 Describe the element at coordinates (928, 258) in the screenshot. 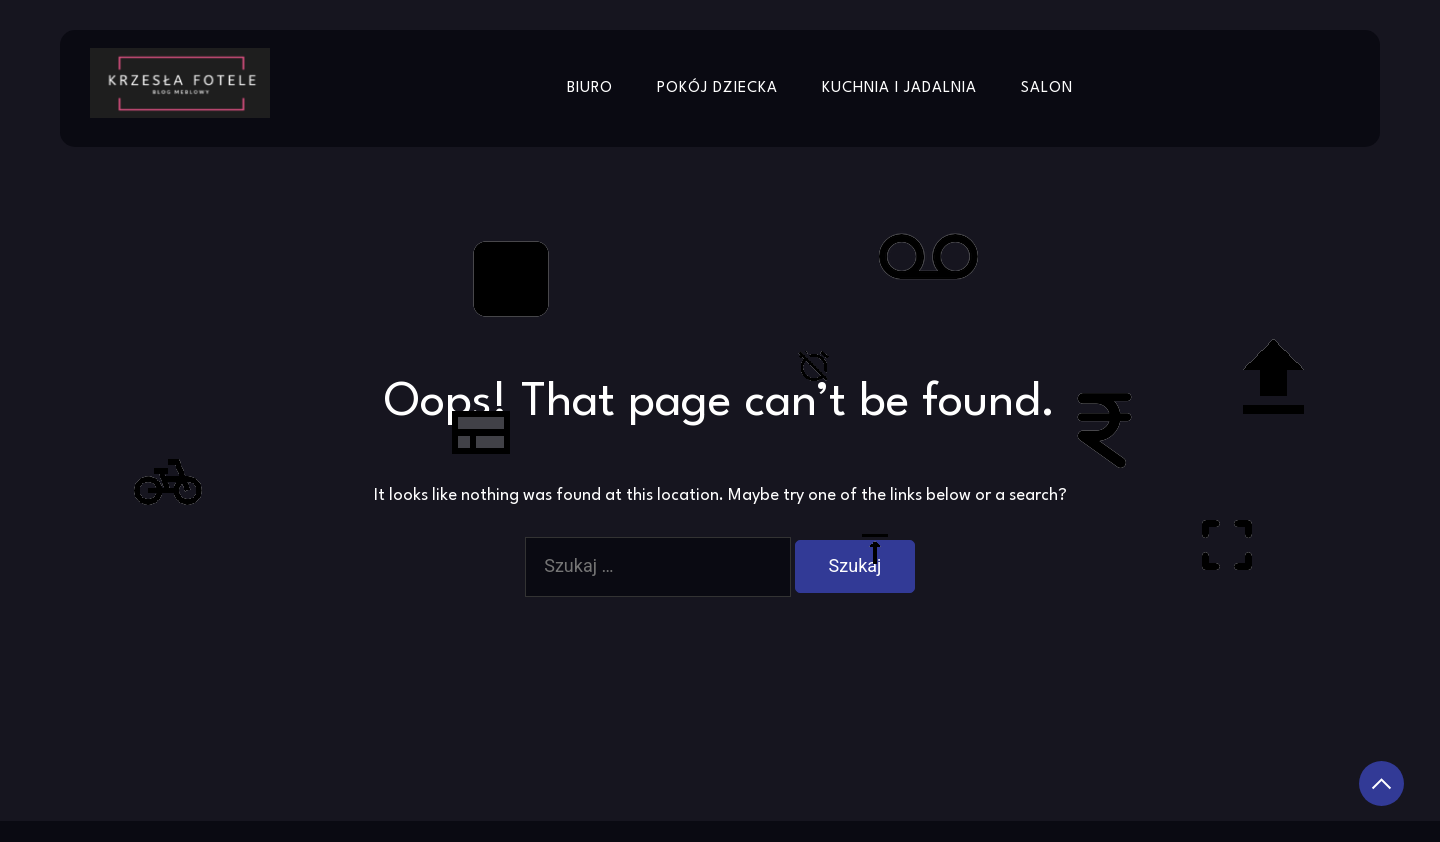

I see `access voicemail messages` at that location.